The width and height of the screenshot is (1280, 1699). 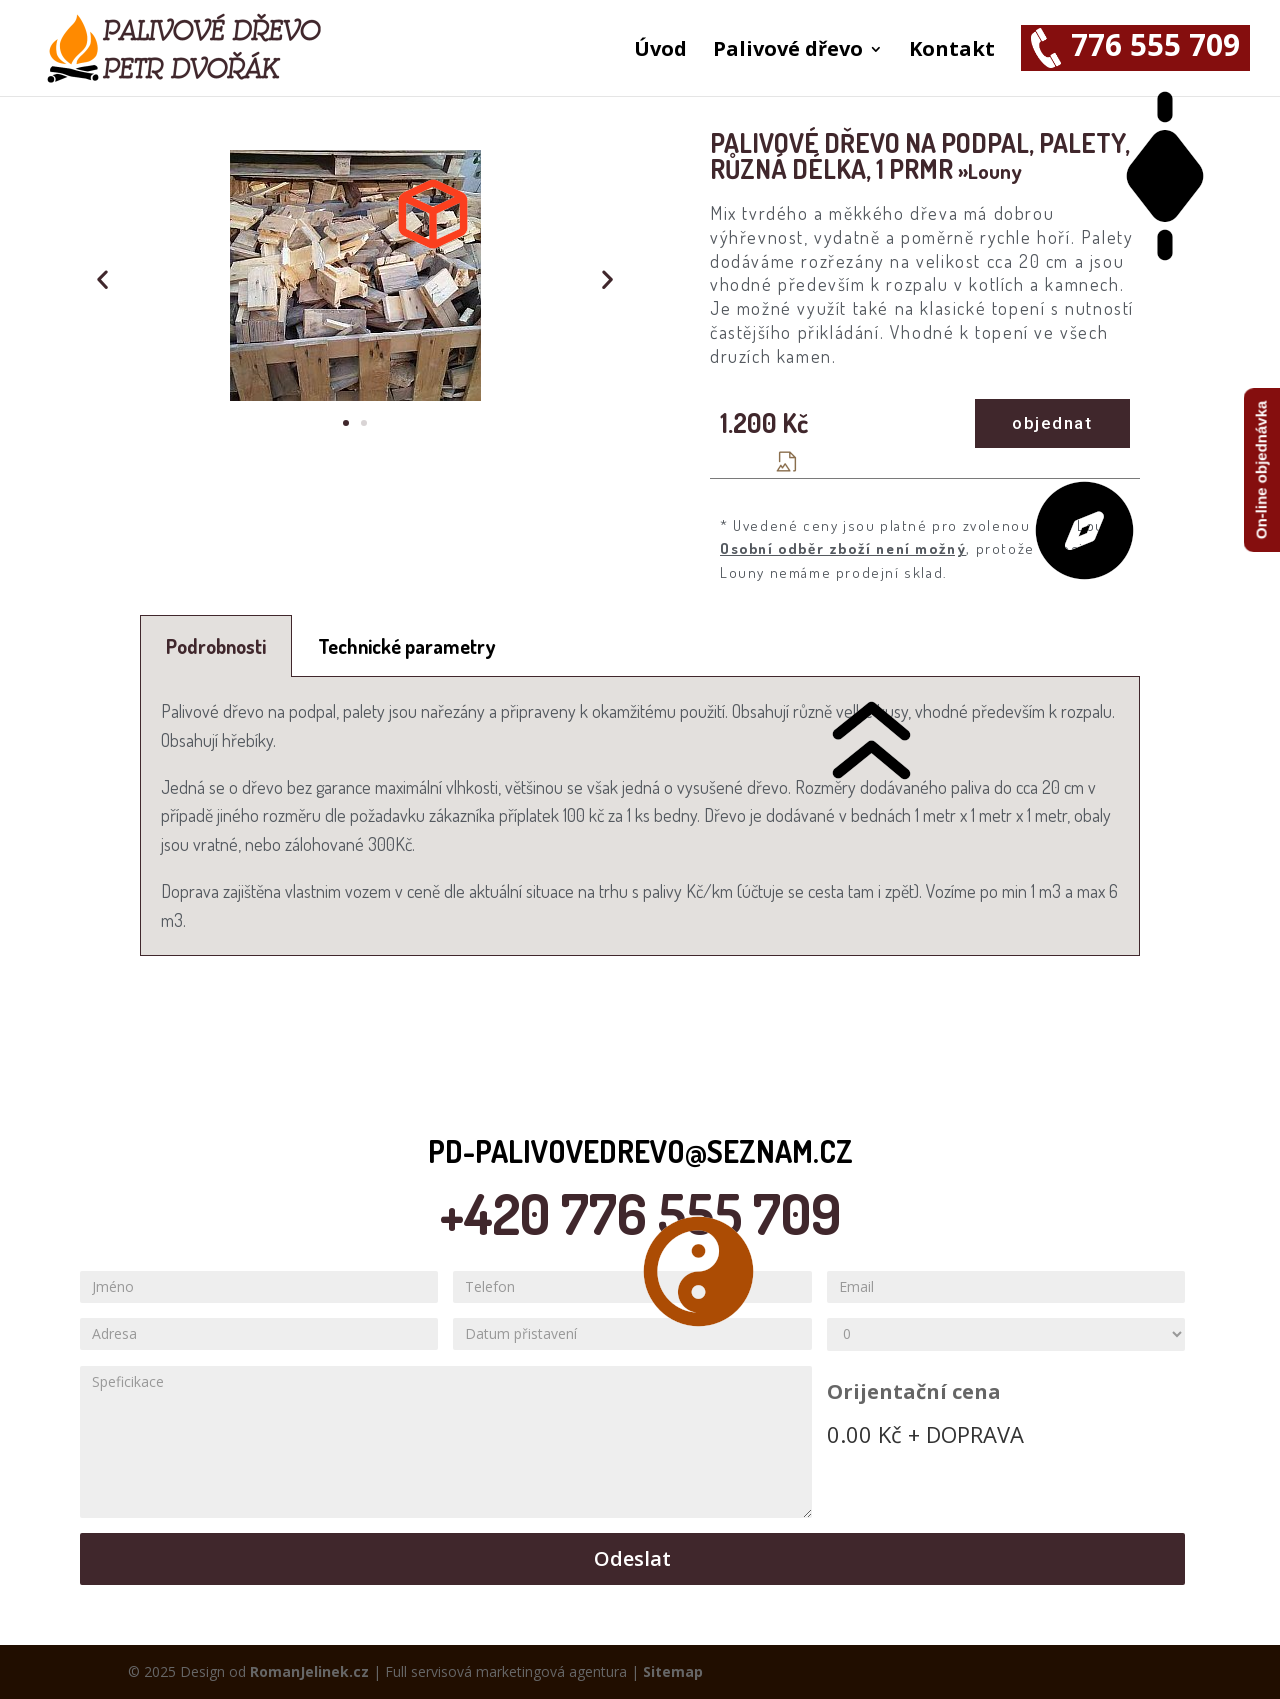 I want to click on access navigation or directional features, so click(x=1084, y=530).